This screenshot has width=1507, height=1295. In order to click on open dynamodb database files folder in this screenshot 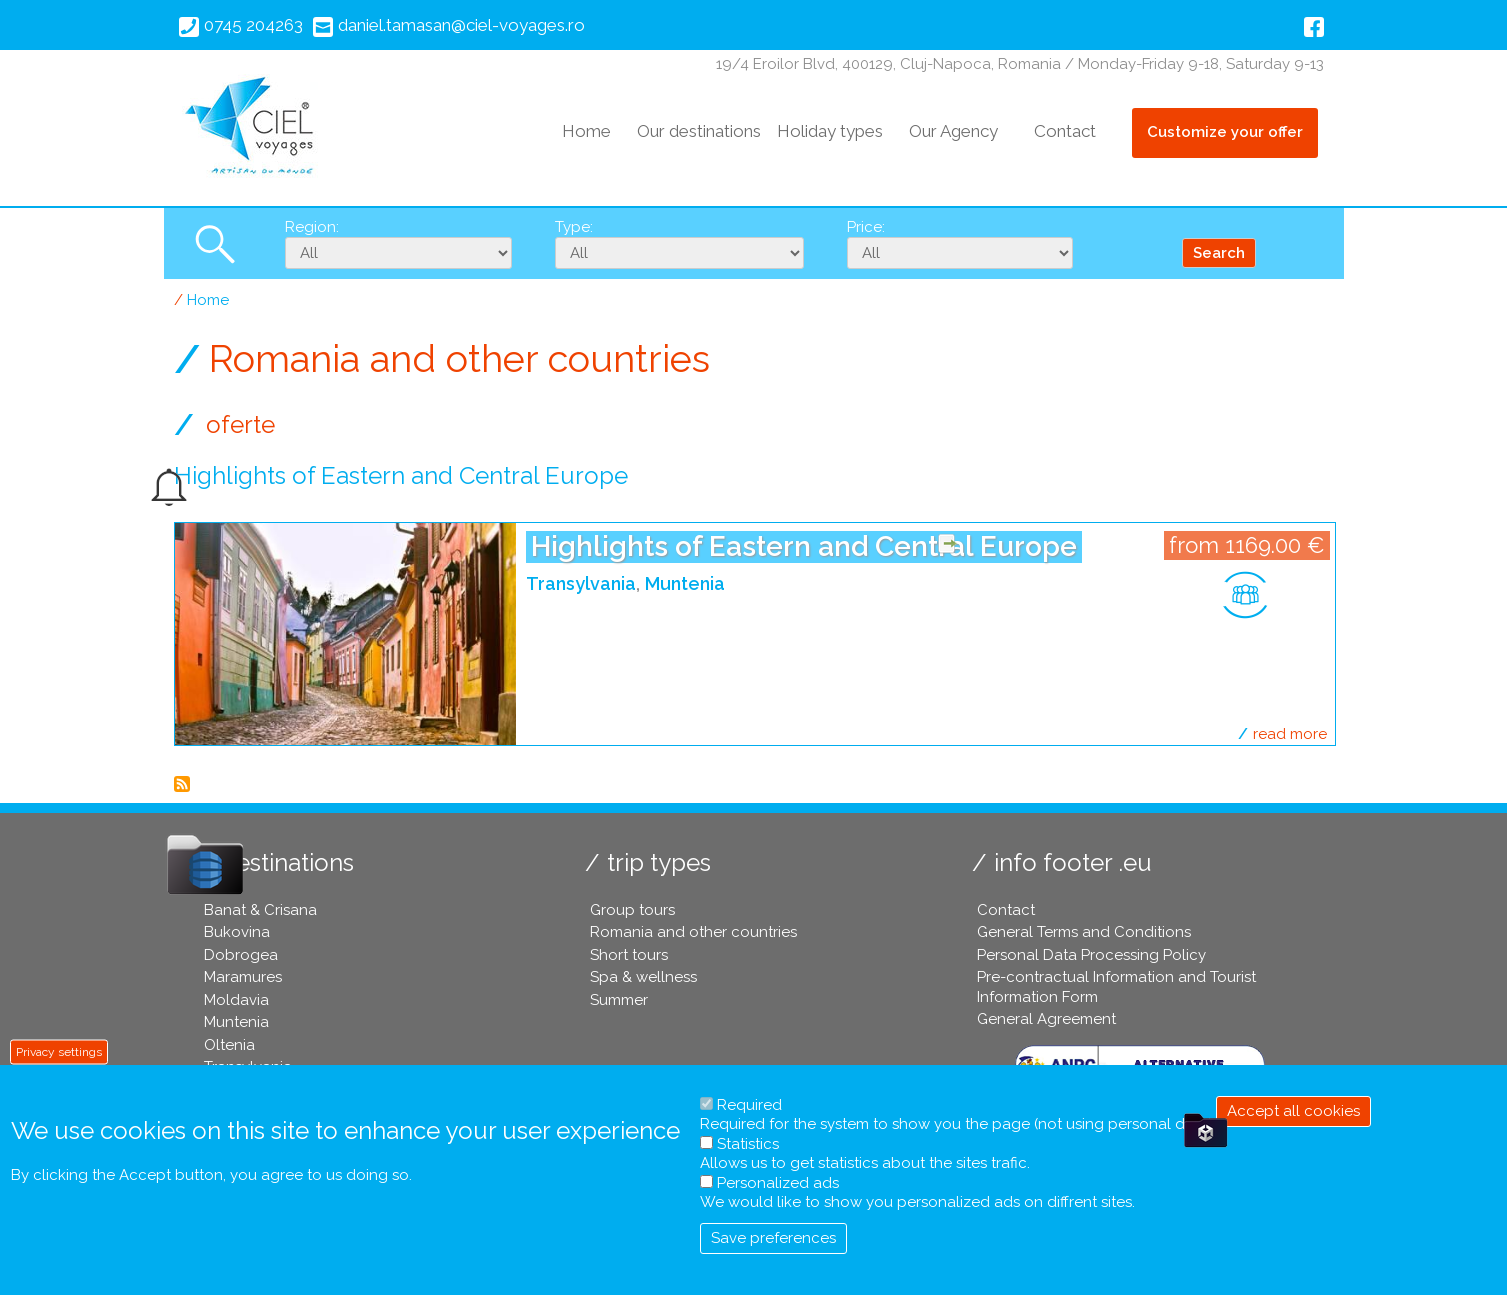, I will do `click(205, 867)`.